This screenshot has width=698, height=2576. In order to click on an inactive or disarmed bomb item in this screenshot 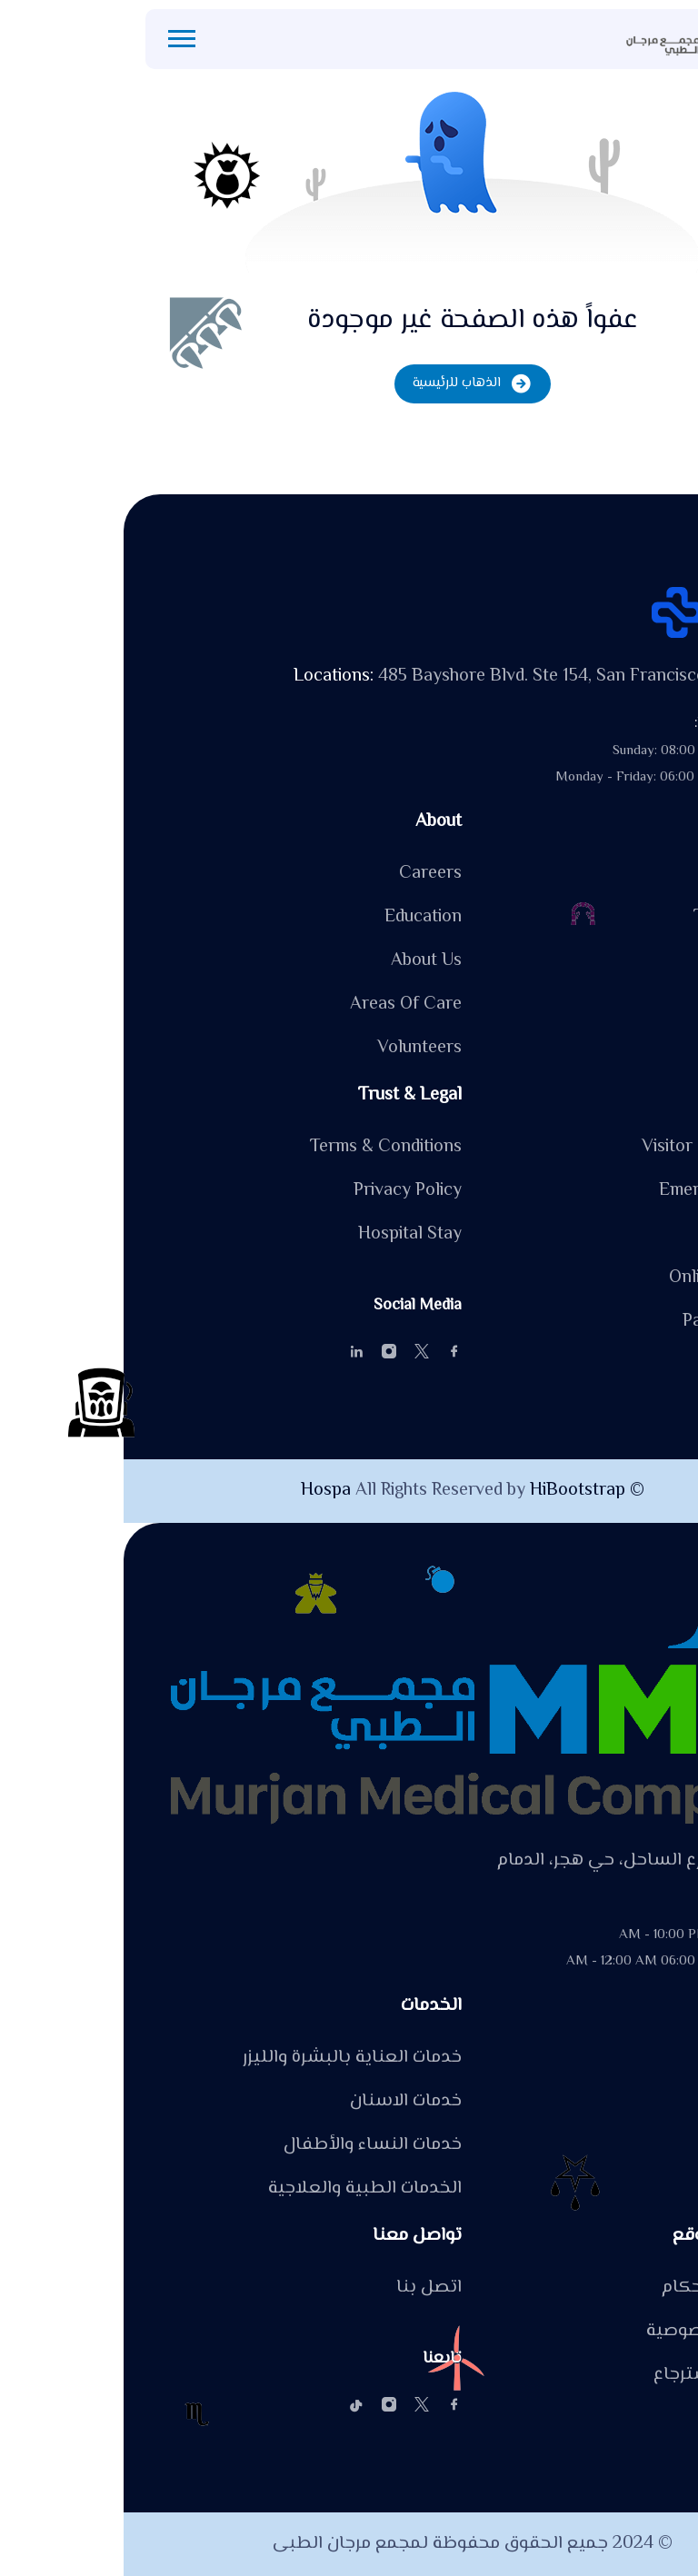, I will do `click(440, 1579)`.